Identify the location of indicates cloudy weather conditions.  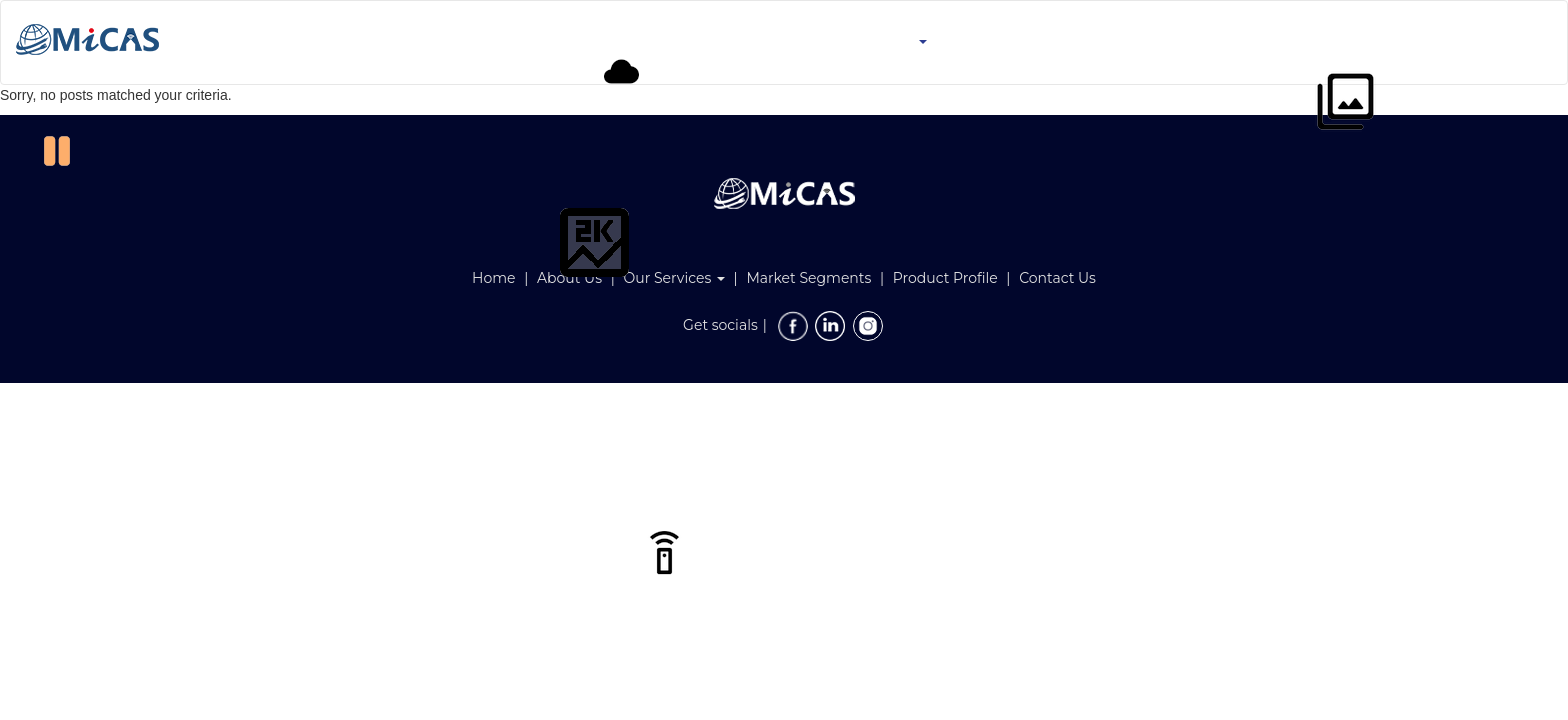
(621, 71).